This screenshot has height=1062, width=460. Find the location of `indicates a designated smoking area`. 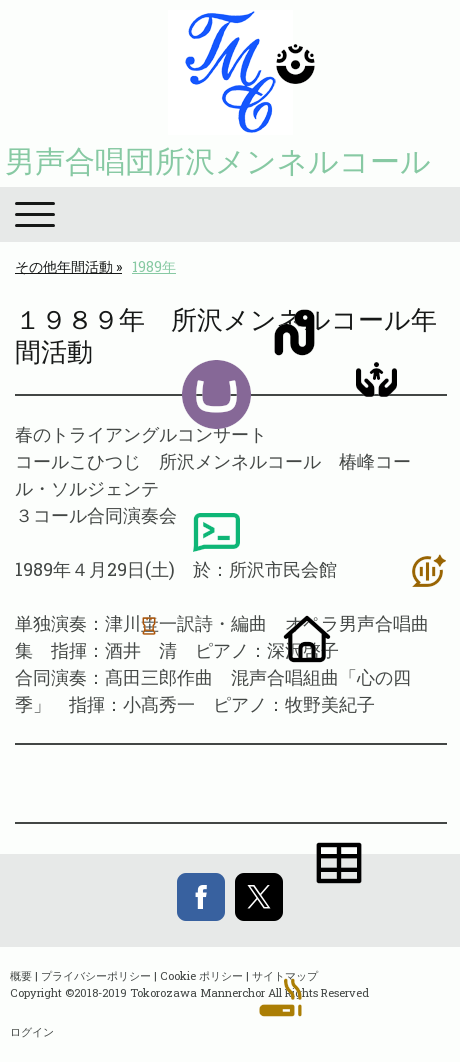

indicates a designated smoking area is located at coordinates (280, 997).